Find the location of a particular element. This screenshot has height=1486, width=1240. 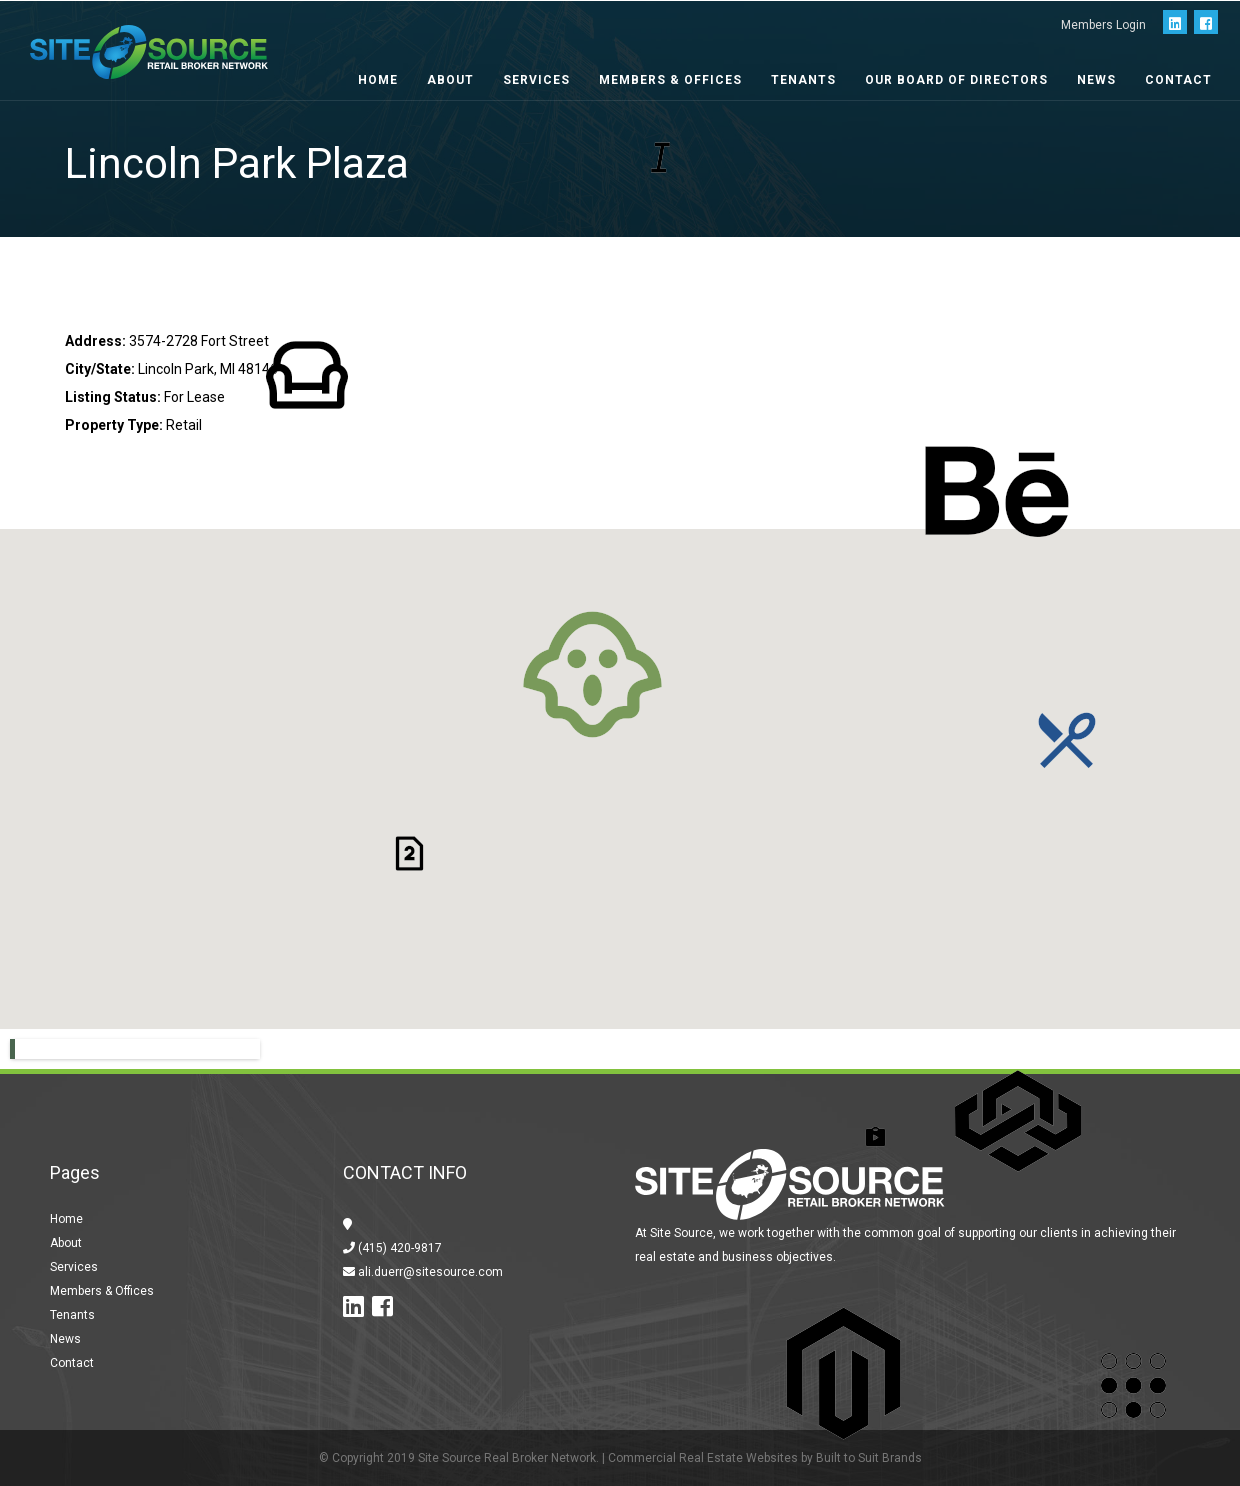

loopback framework logo is located at coordinates (1018, 1121).